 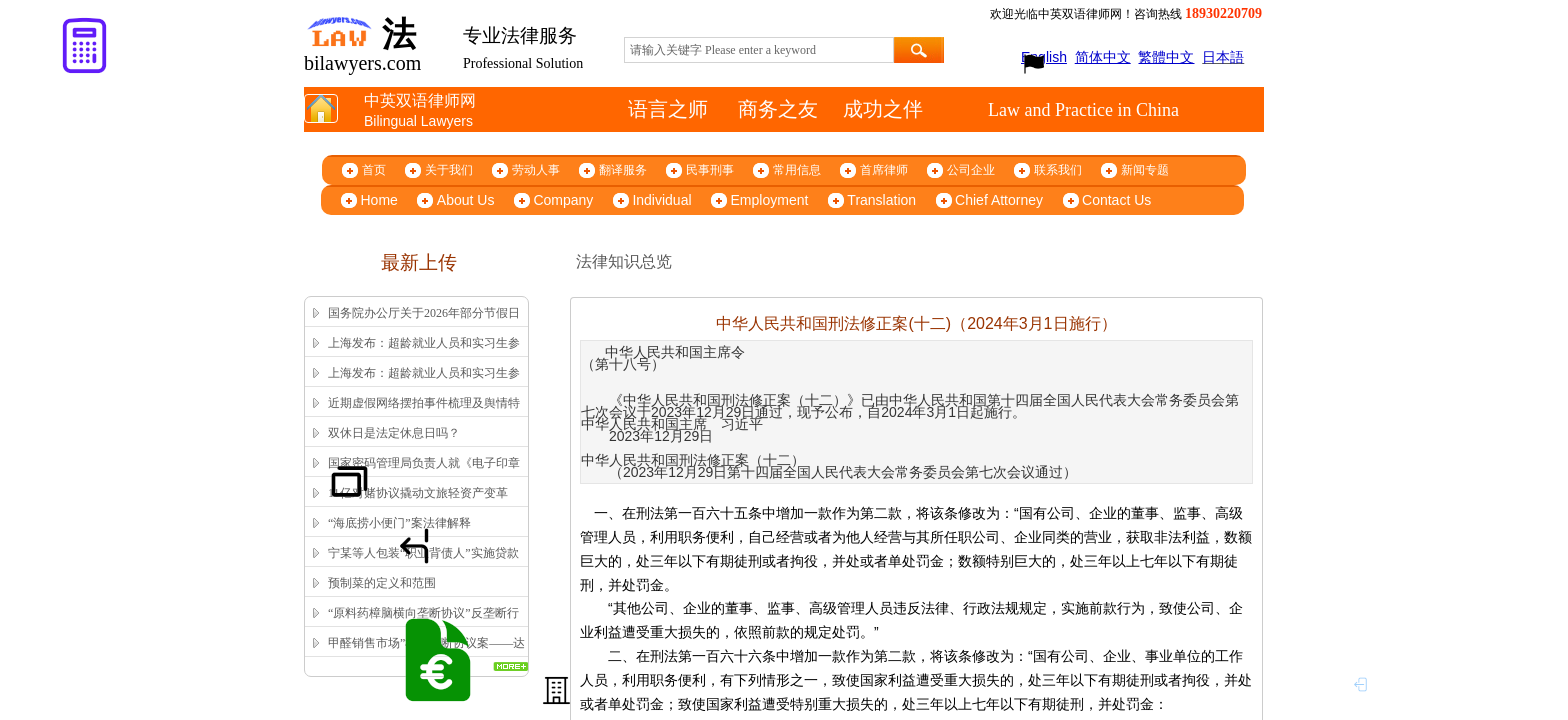 What do you see at coordinates (1034, 64) in the screenshot?
I see `flag or report content` at bounding box center [1034, 64].